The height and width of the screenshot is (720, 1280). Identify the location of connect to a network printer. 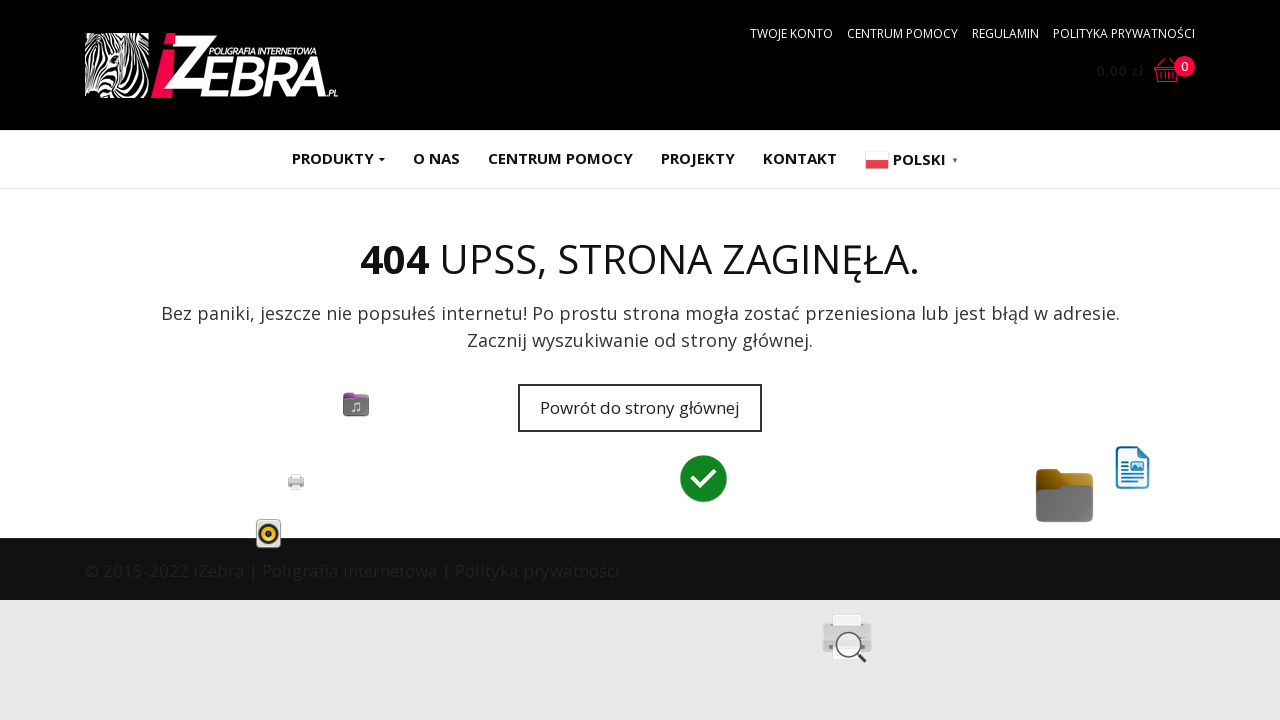
(296, 482).